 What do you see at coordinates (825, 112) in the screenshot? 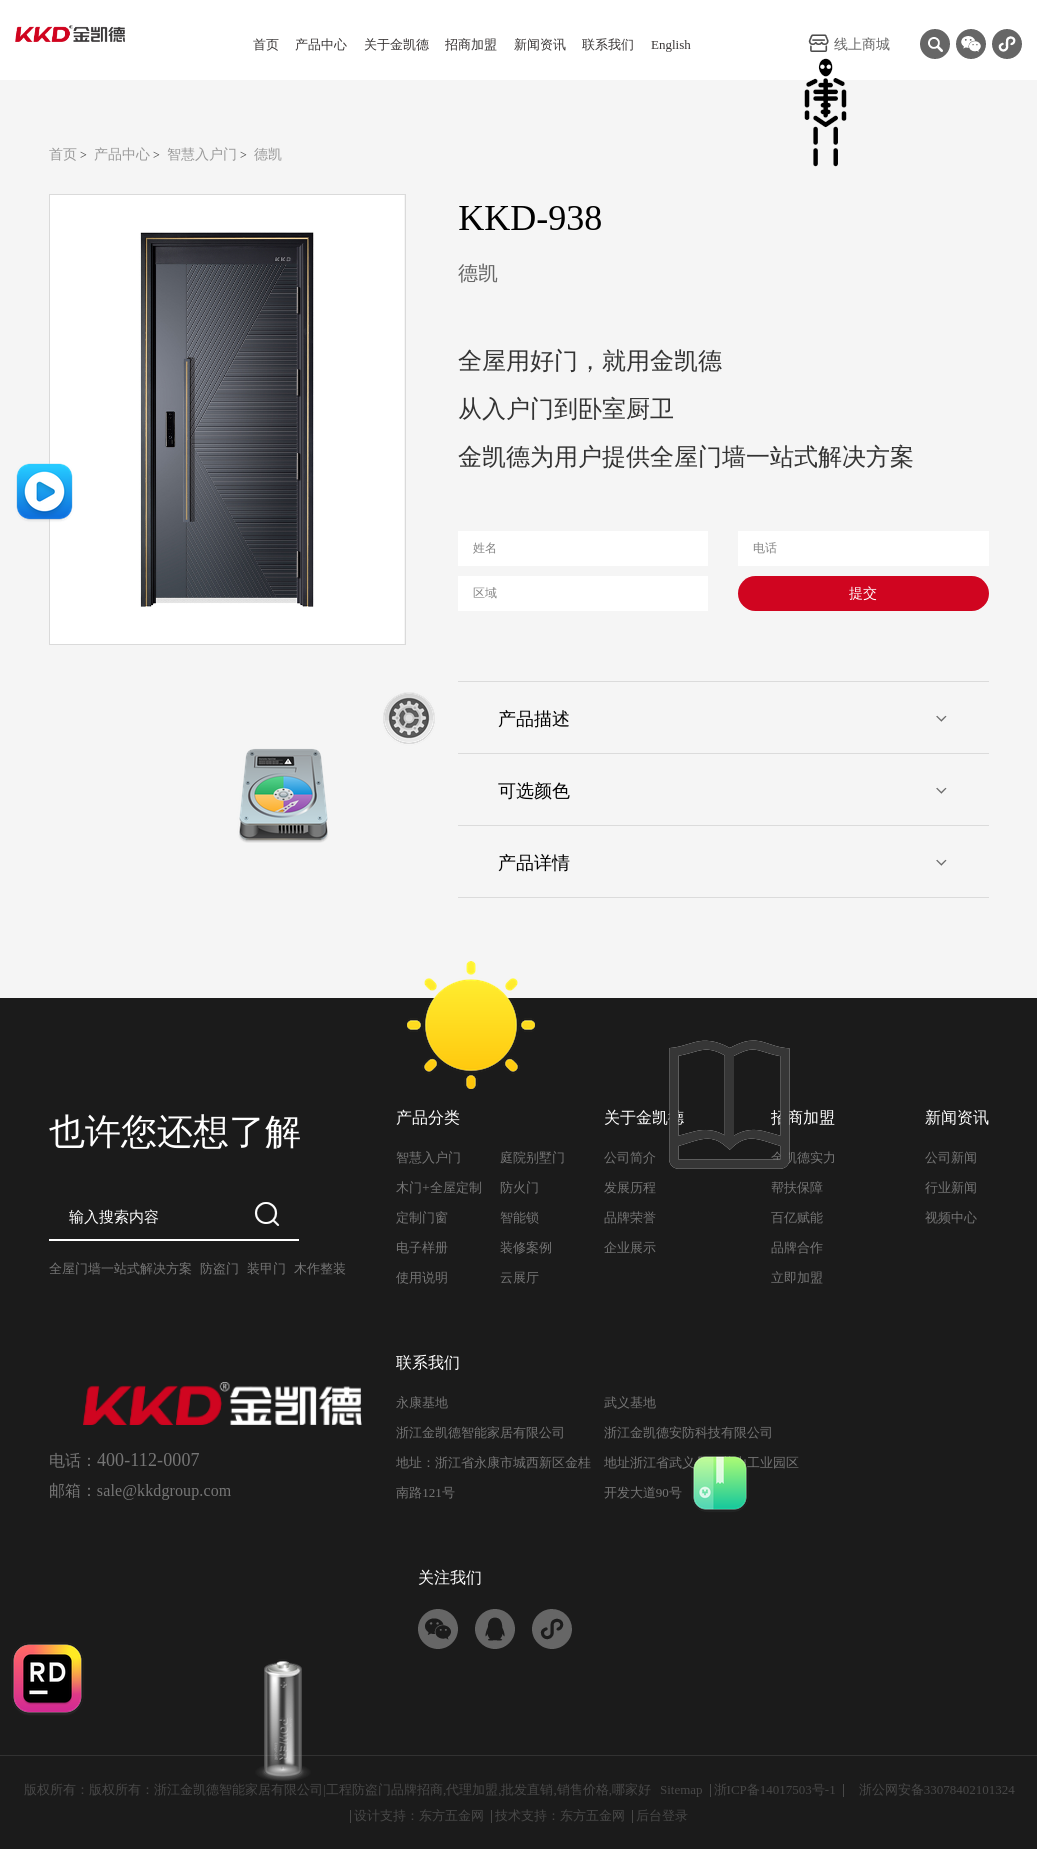
I see `indicates a skeleton or bone-related game element` at bounding box center [825, 112].